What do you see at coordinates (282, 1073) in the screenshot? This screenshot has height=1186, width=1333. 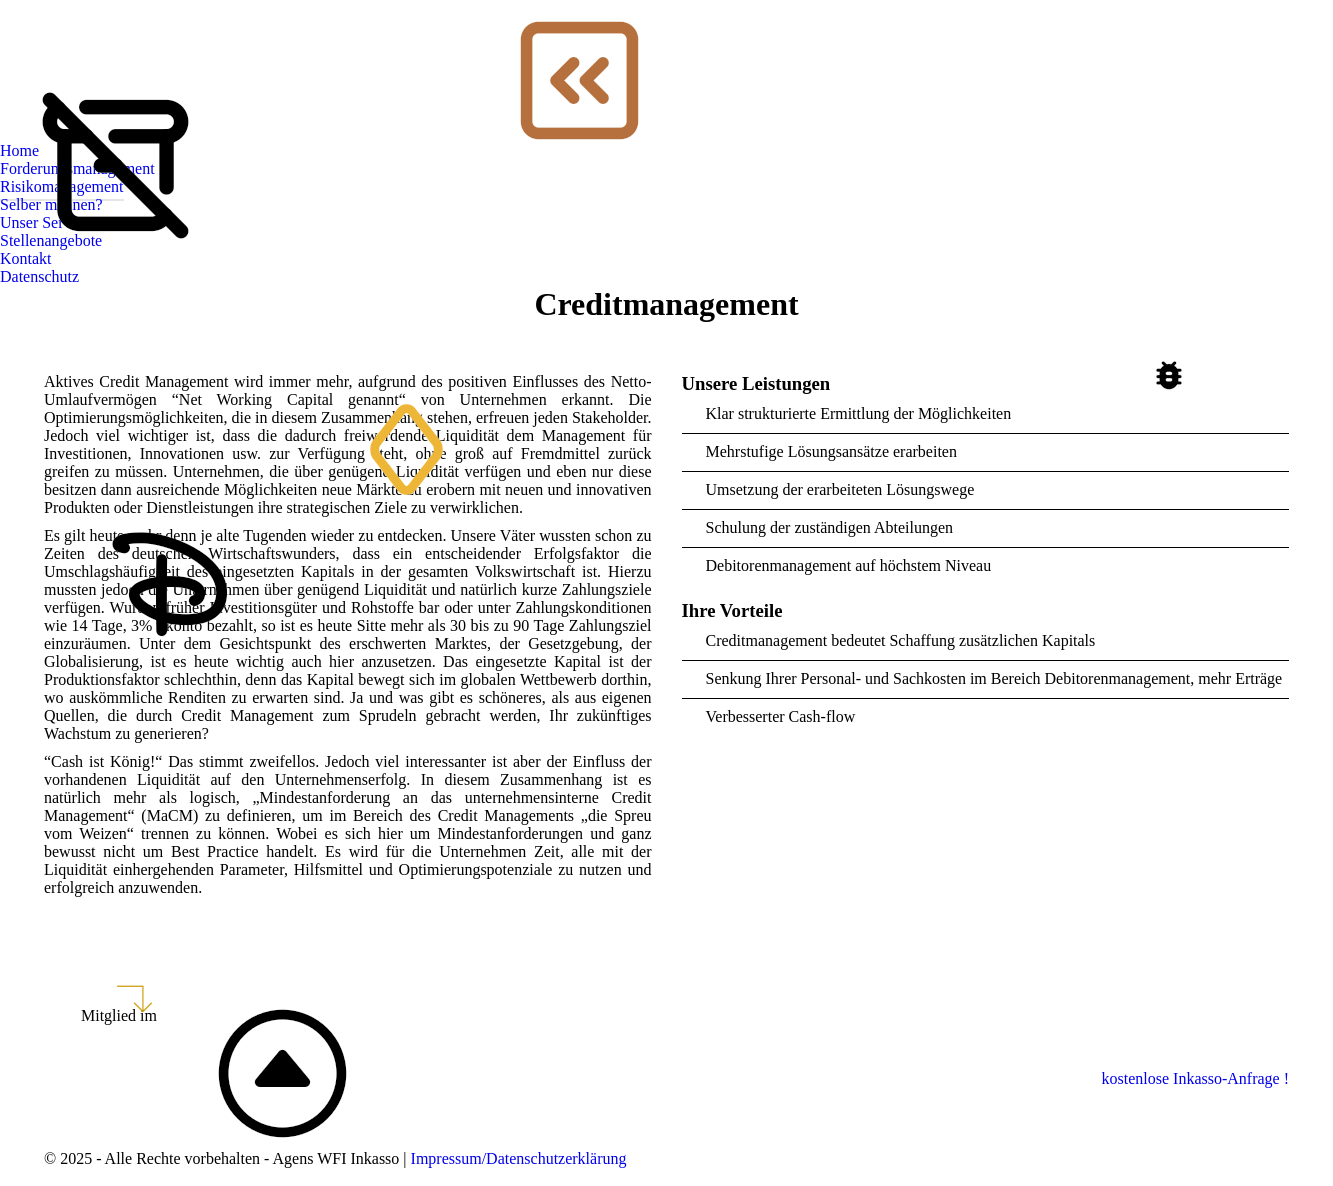 I see `scroll to top of page` at bounding box center [282, 1073].